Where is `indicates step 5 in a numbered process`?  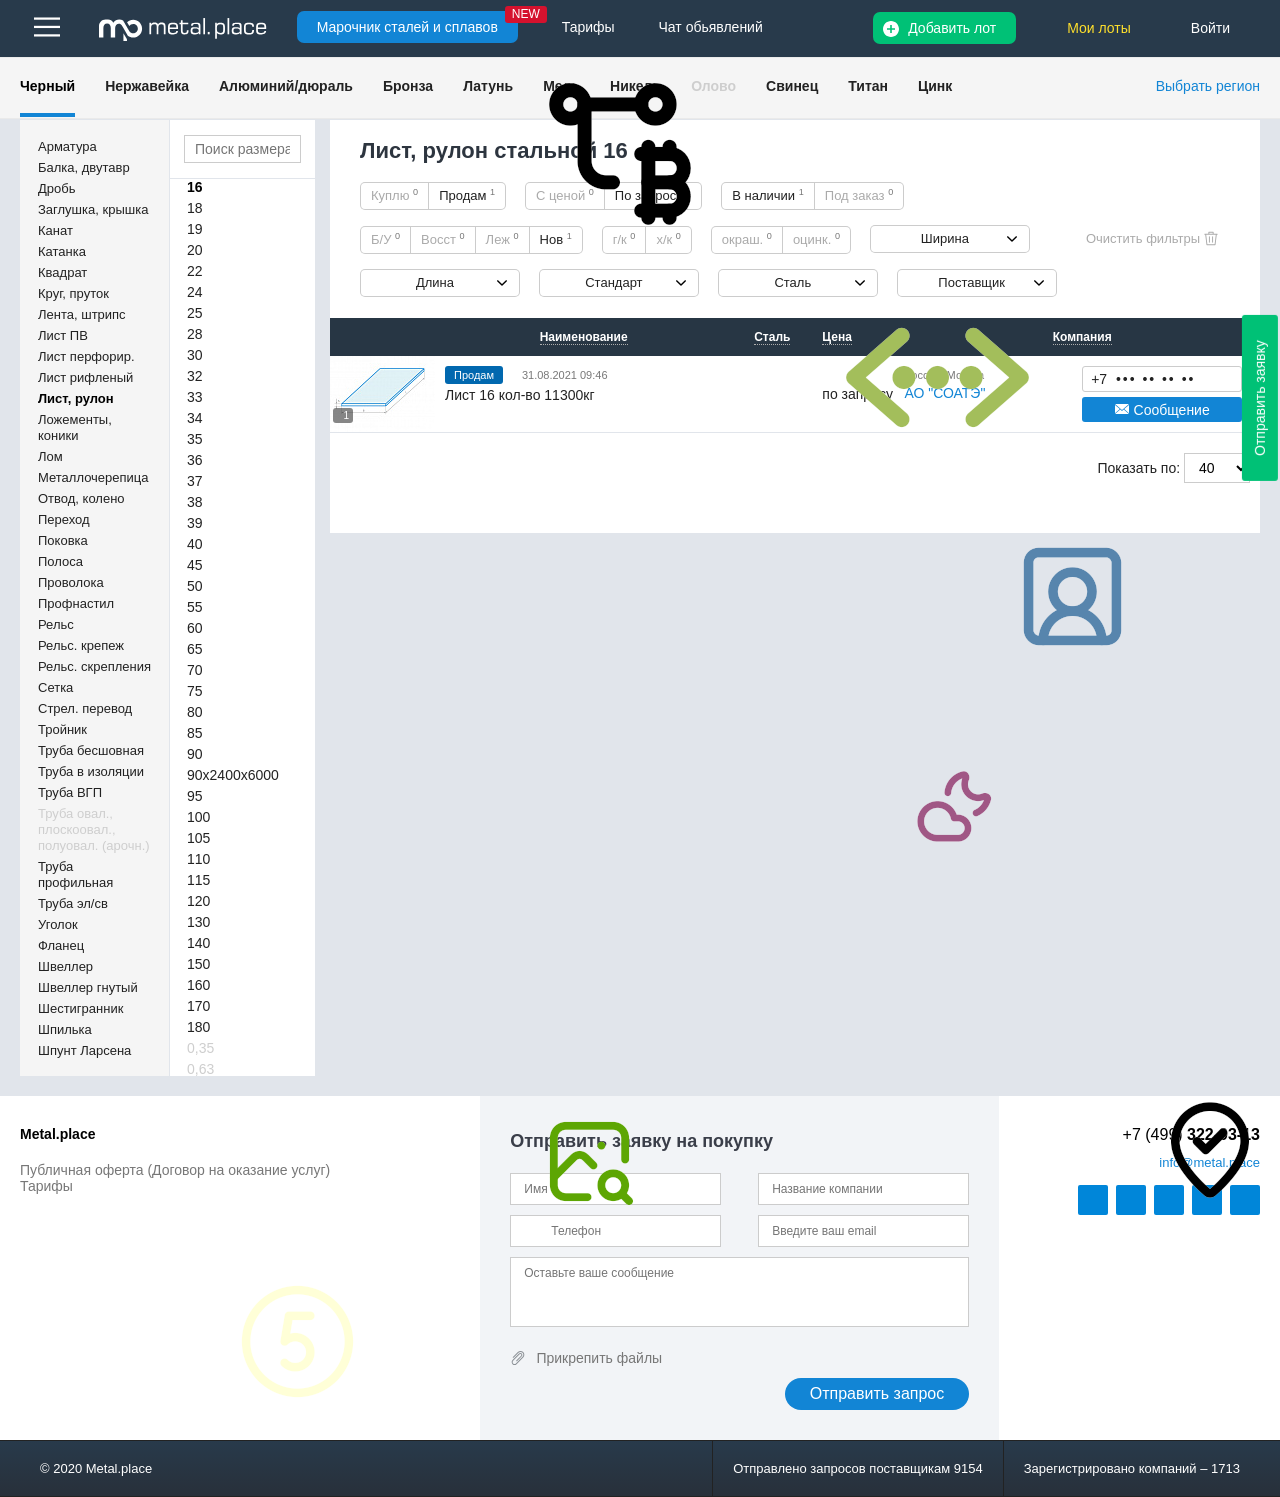 indicates step 5 in a numbered process is located at coordinates (297, 1341).